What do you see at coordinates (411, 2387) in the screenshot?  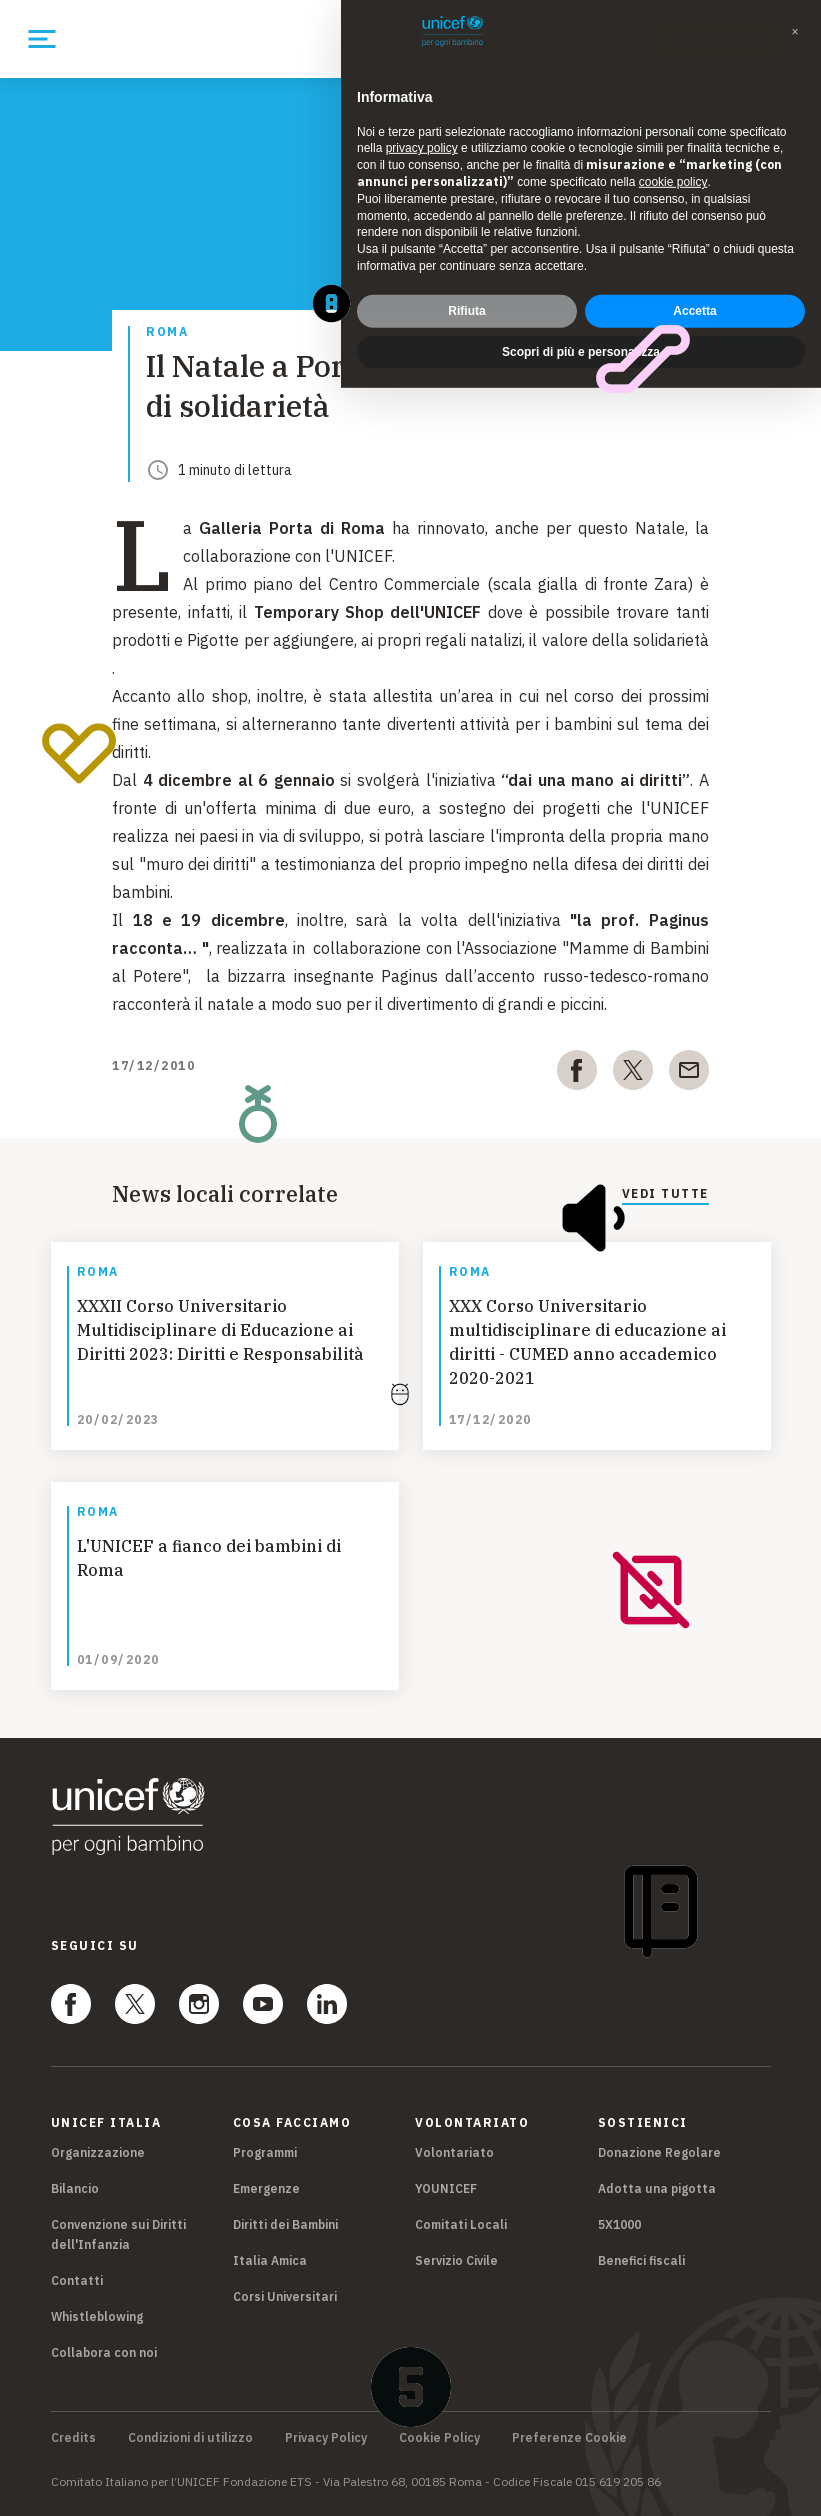 I see `indicates step 5 in a multi-step process` at bounding box center [411, 2387].